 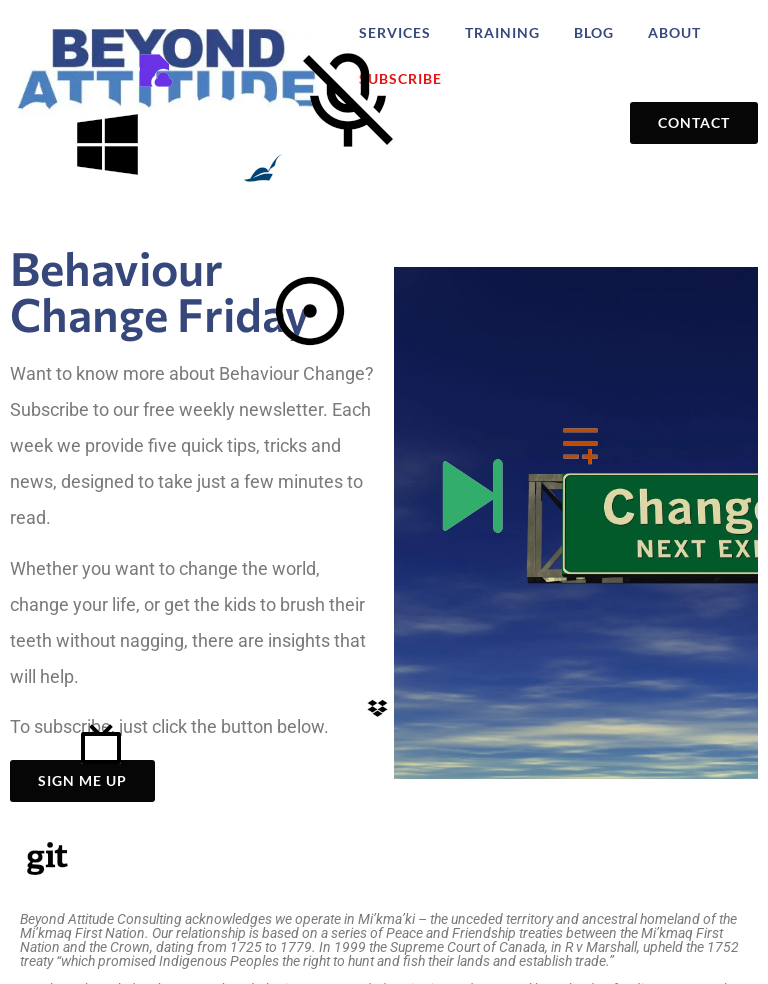 What do you see at coordinates (47, 858) in the screenshot?
I see `git version control system logo` at bounding box center [47, 858].